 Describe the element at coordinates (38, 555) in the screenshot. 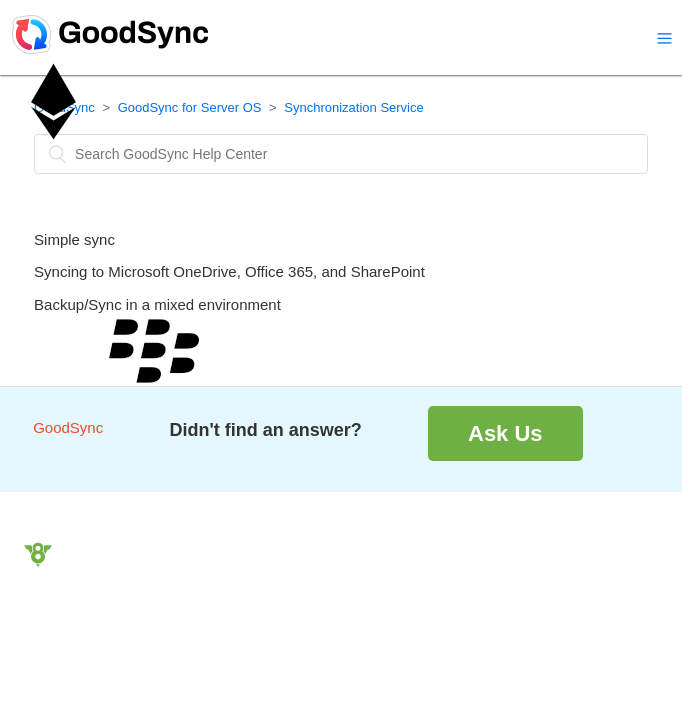

I see `V8 JavaScript engine logo` at that location.